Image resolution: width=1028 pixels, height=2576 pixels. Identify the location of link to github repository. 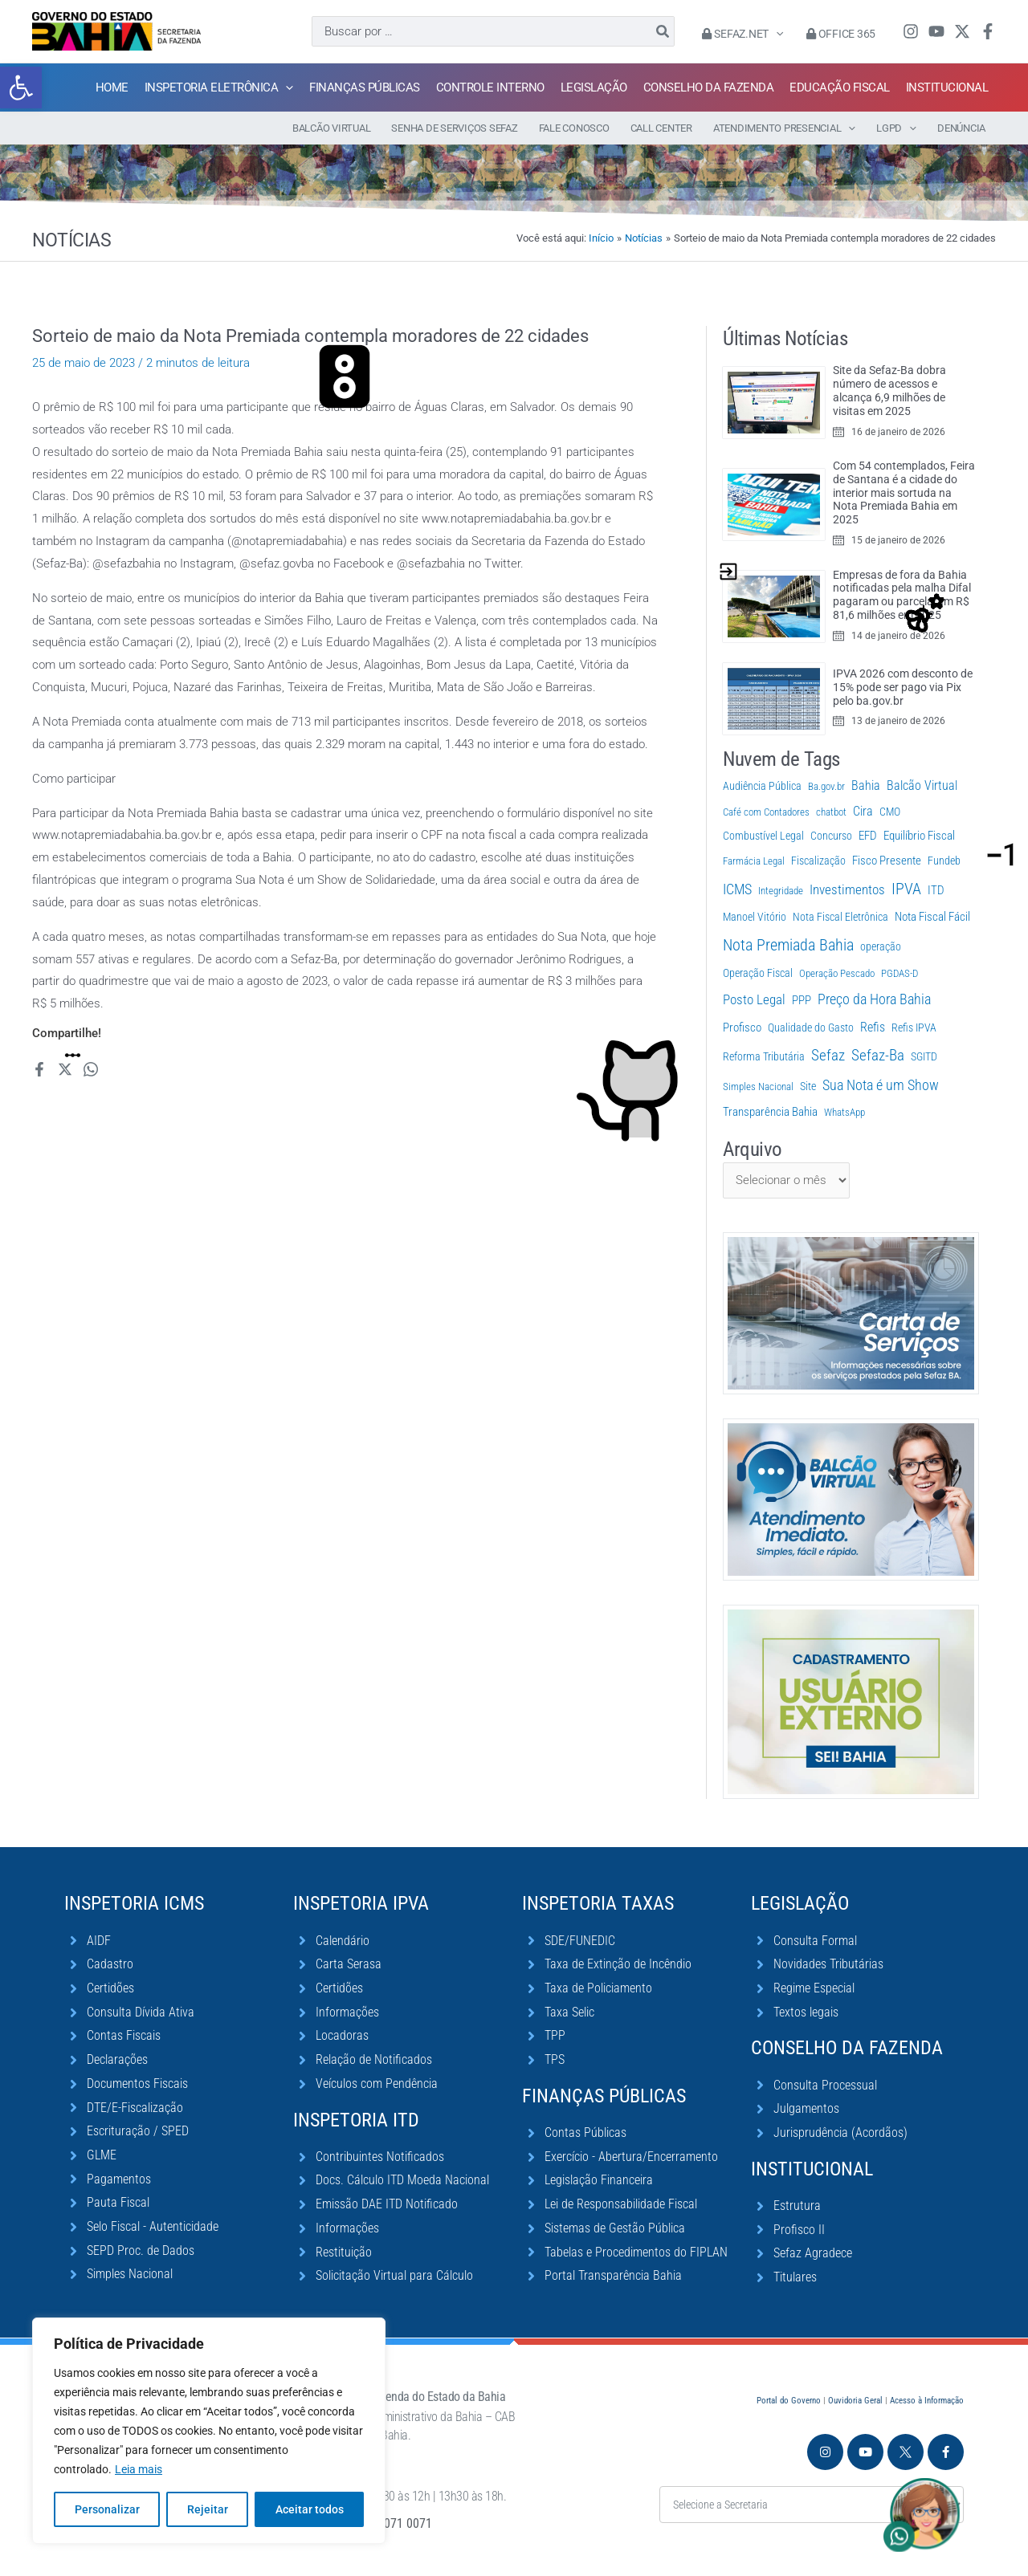
(636, 1089).